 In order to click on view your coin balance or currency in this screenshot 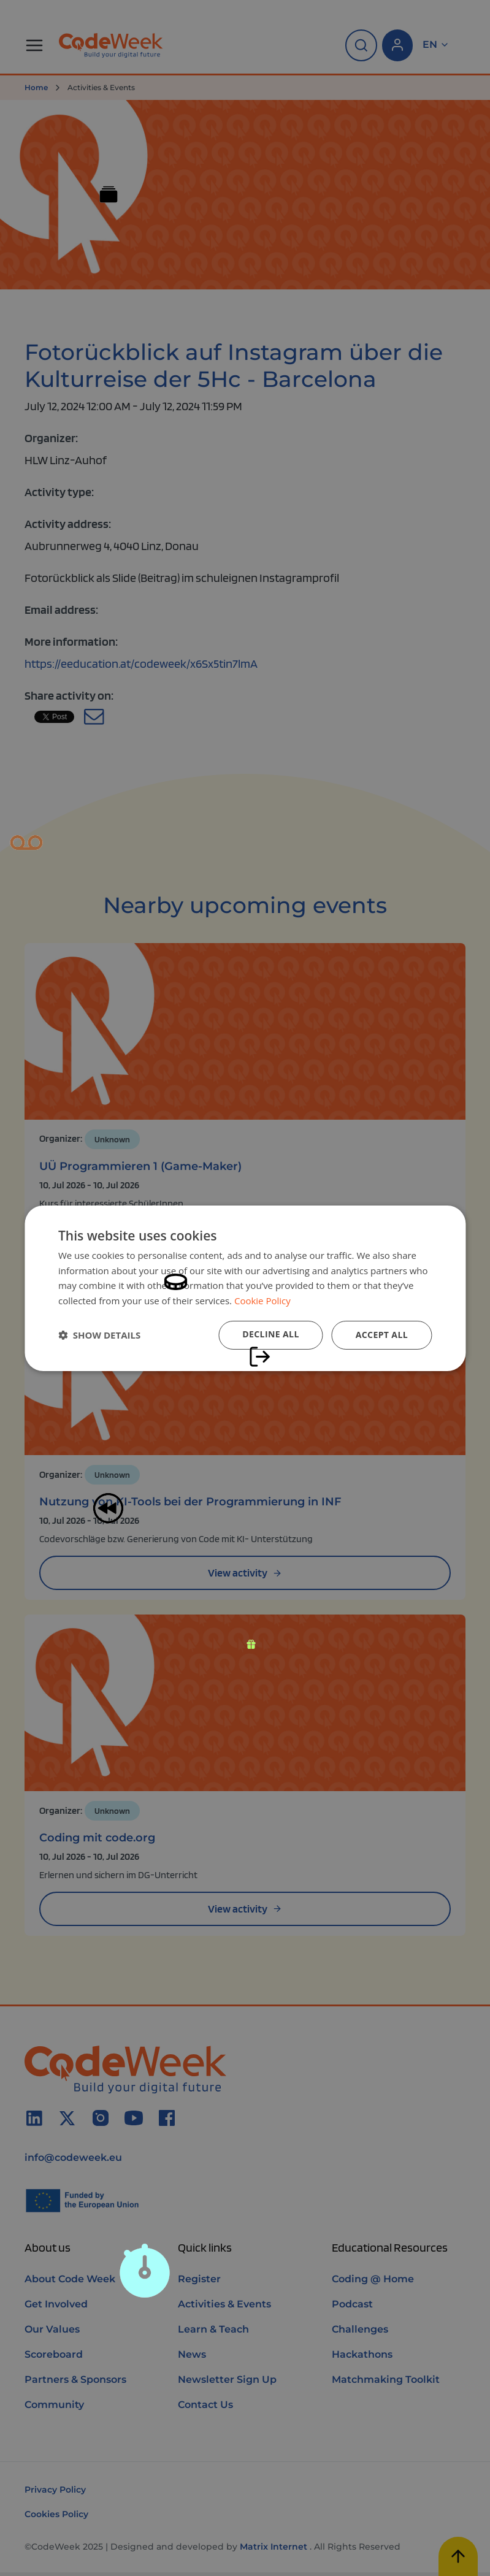, I will do `click(175, 1282)`.